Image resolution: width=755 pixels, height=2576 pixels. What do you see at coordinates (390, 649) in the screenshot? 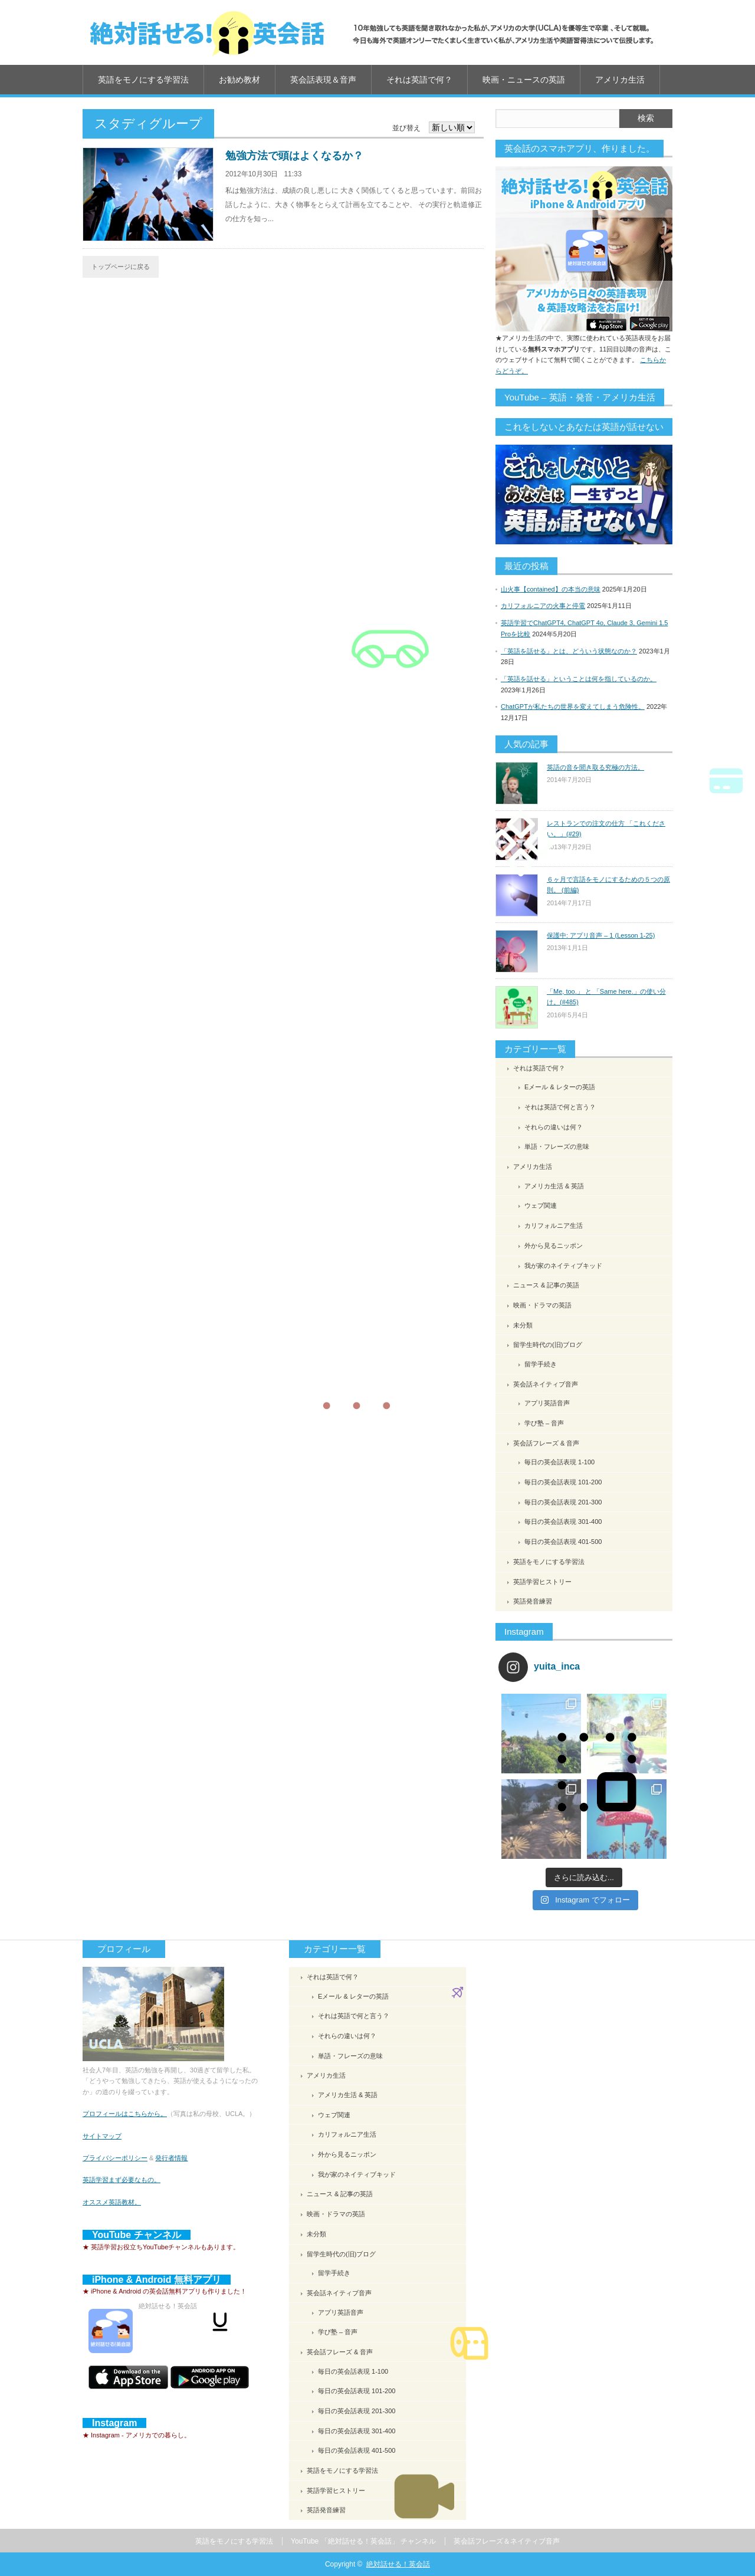
I see `access swimming or sports activity settings` at bounding box center [390, 649].